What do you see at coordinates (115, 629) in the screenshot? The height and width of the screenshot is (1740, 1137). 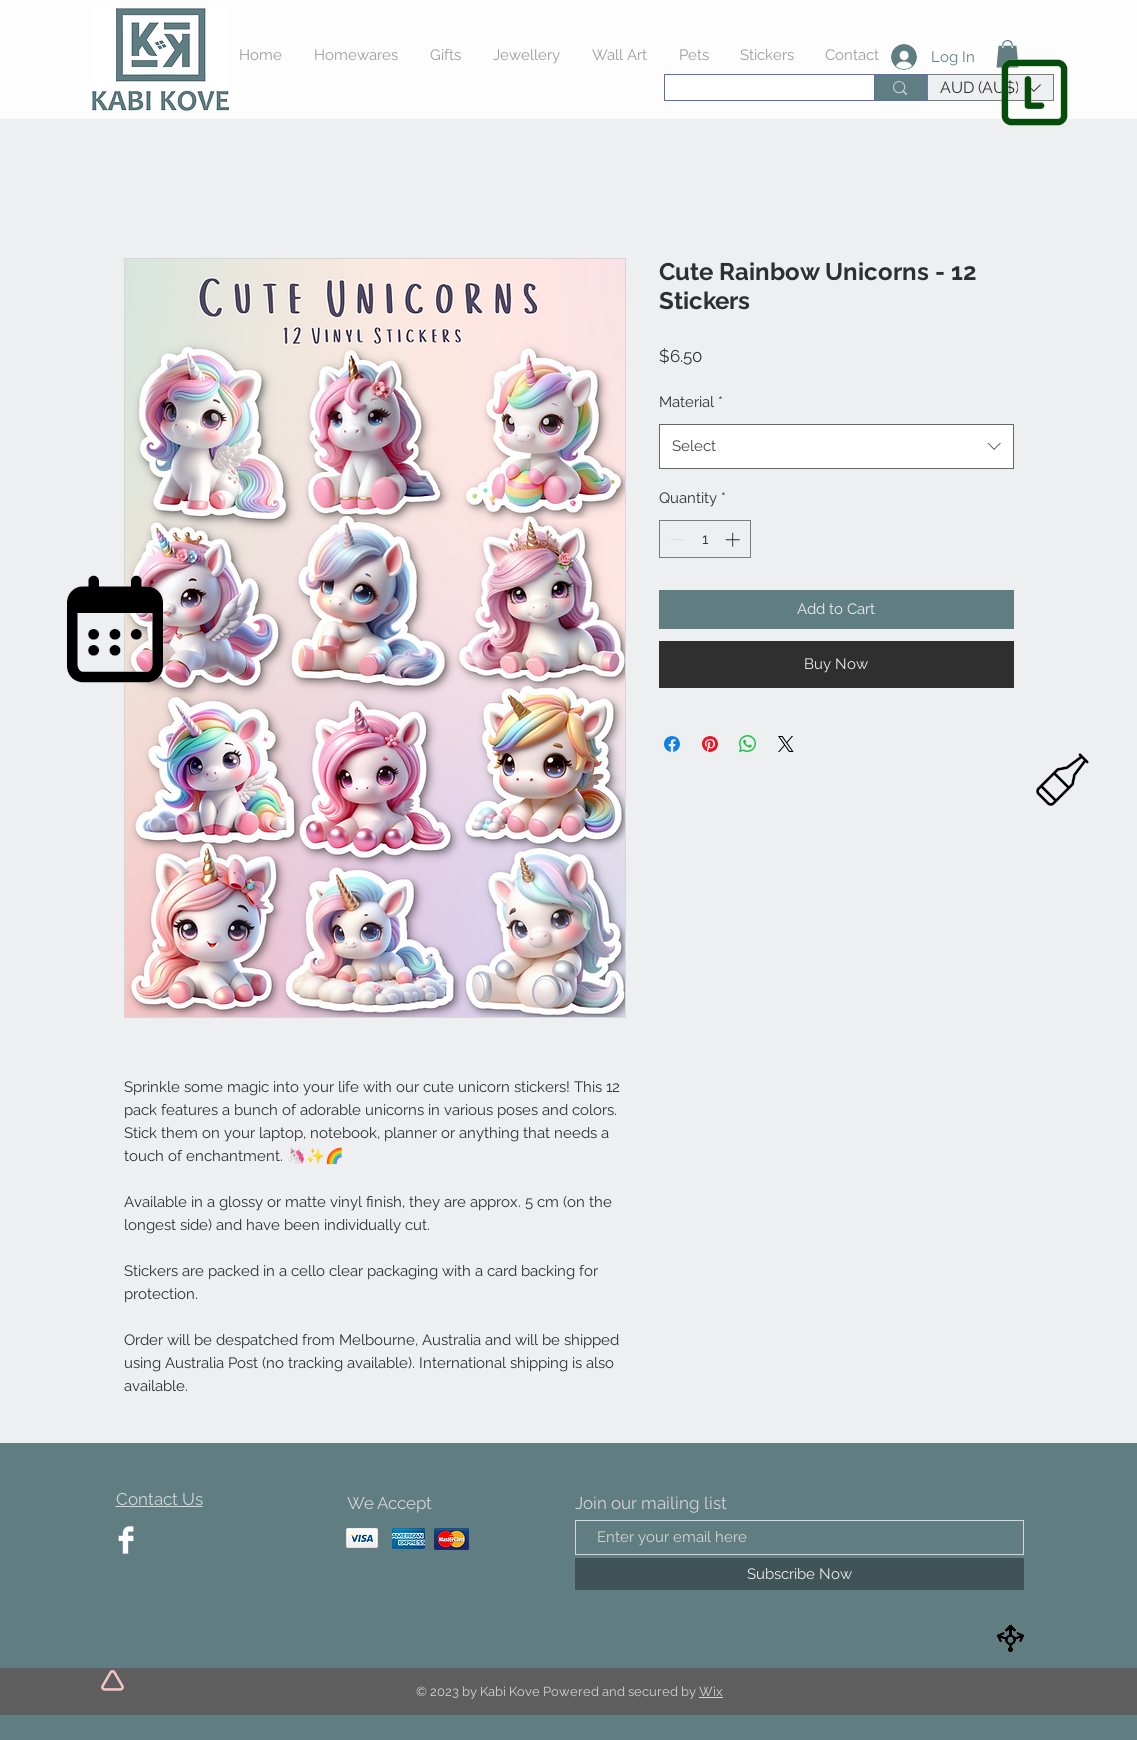 I see `view weekly calendar` at bounding box center [115, 629].